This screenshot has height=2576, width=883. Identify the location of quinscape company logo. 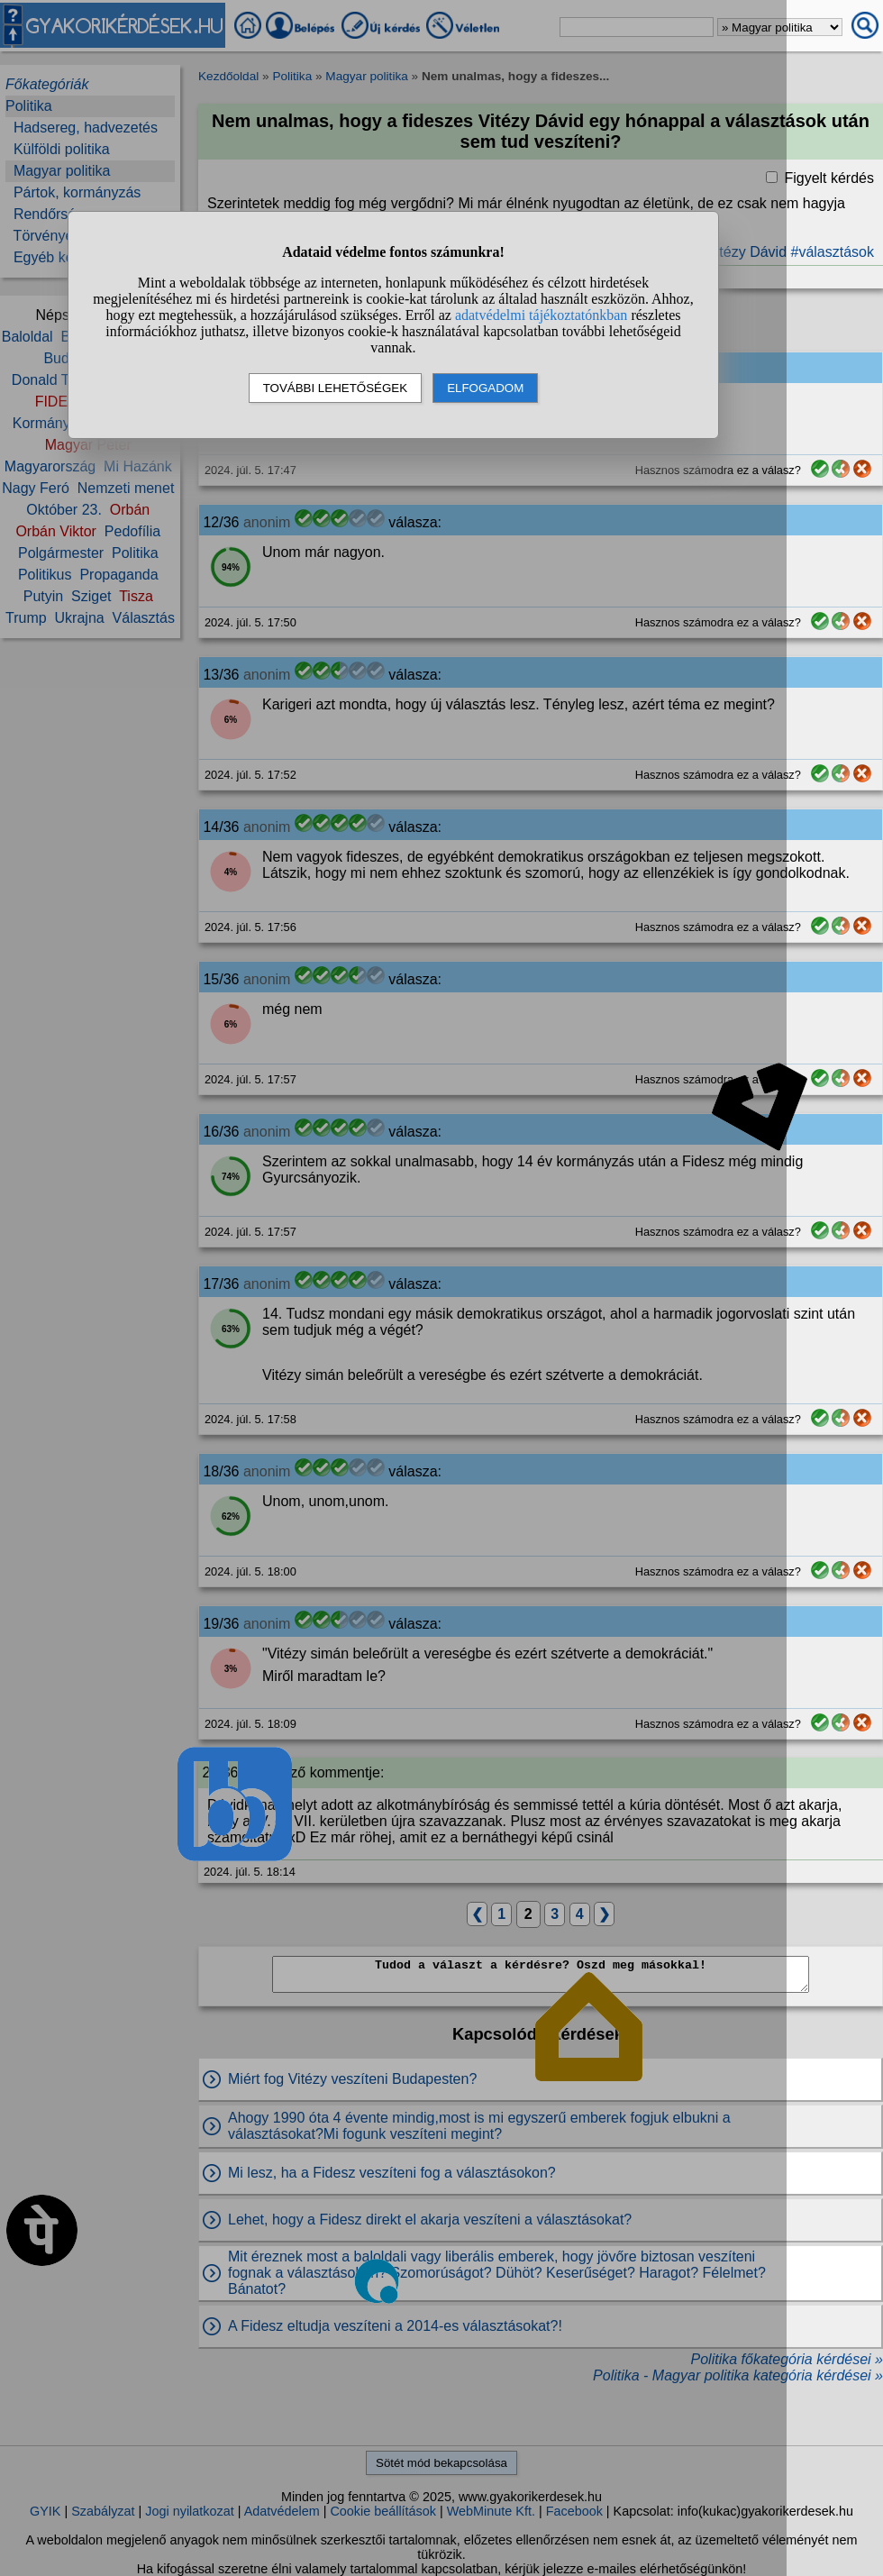
(377, 2281).